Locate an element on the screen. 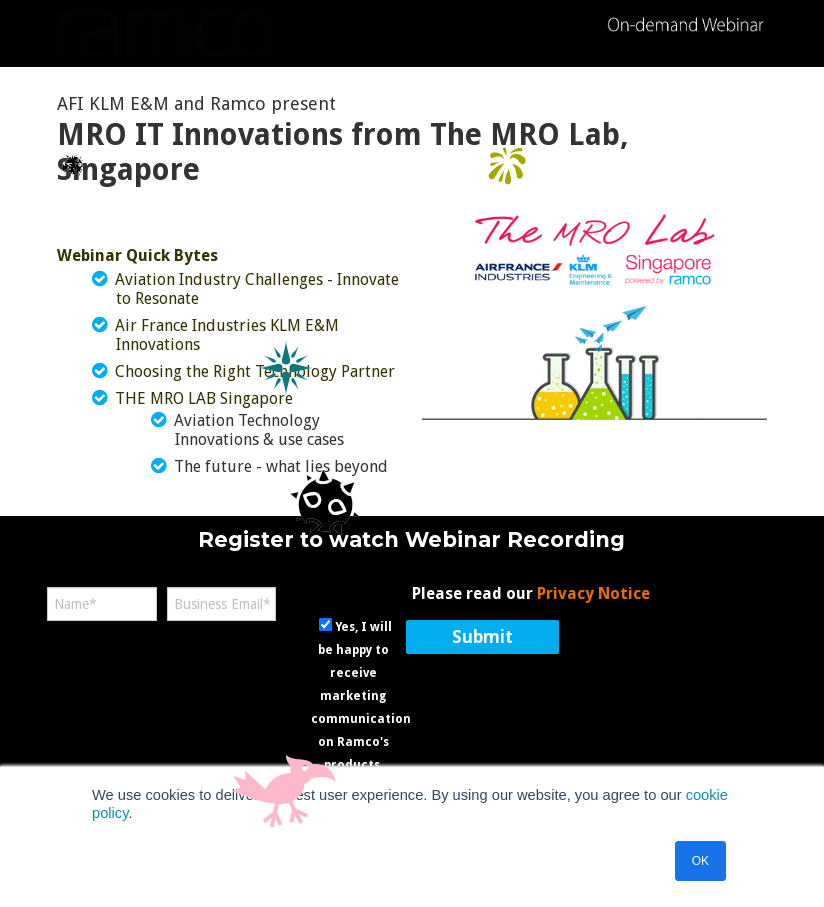  represents a hazard or damage-dealing obstacle in gameplay is located at coordinates (324, 502).